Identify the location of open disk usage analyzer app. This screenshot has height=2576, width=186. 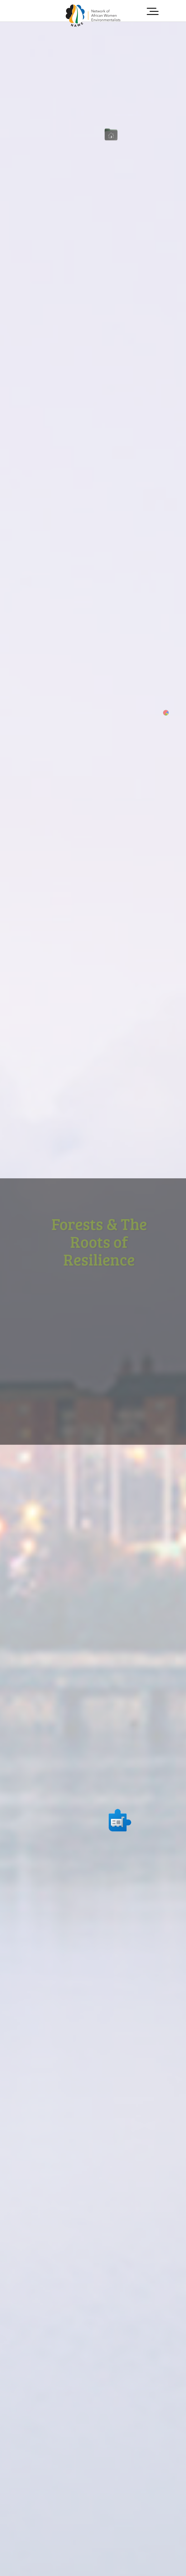
(166, 713).